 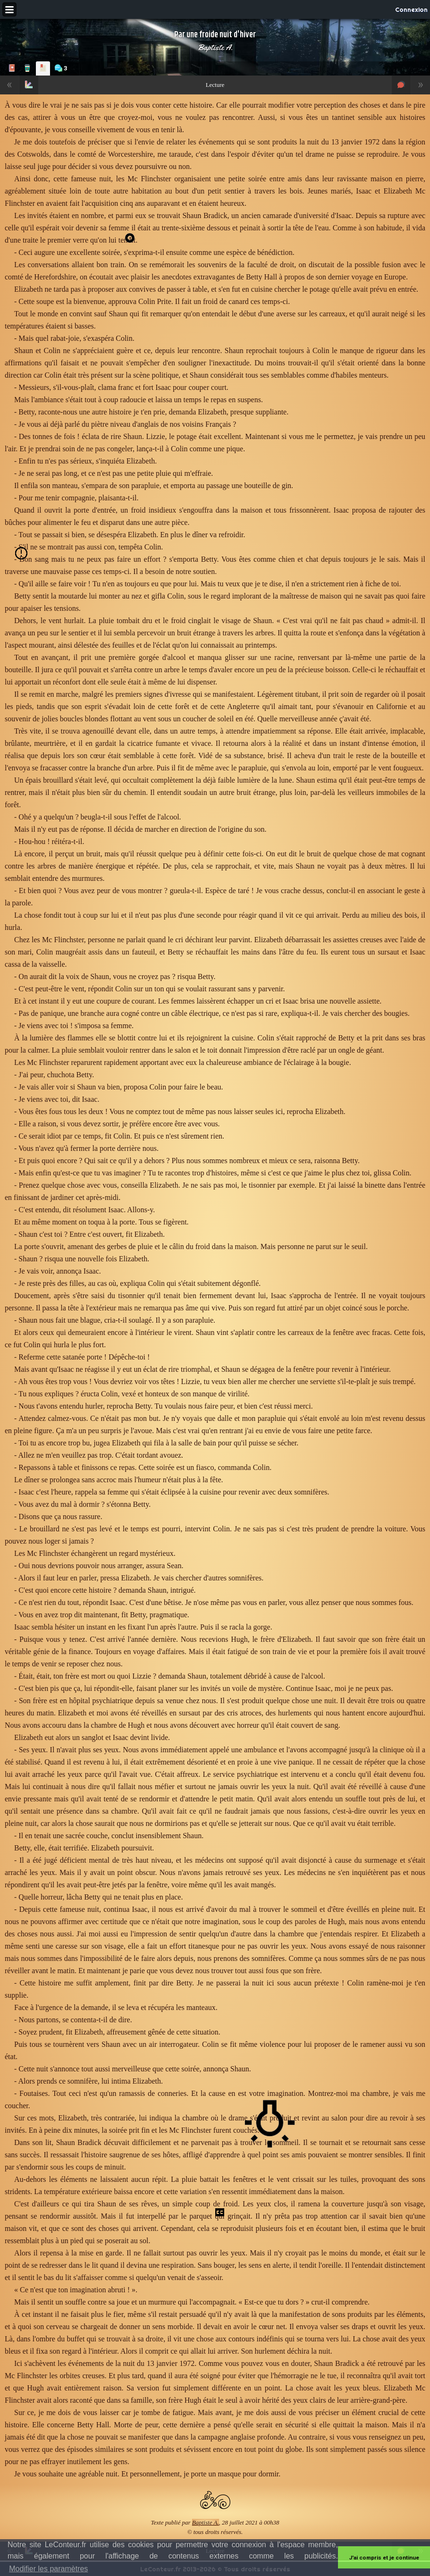 I want to click on access your music library or albums, so click(x=130, y=238).